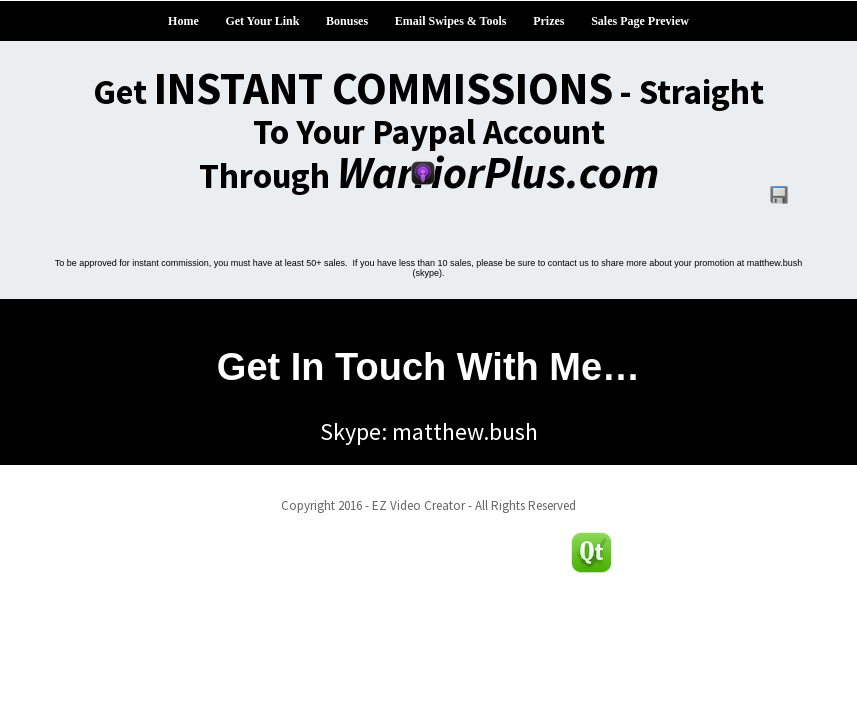 The height and width of the screenshot is (720, 857). Describe the element at coordinates (423, 173) in the screenshot. I see `open the podcasts app` at that location.